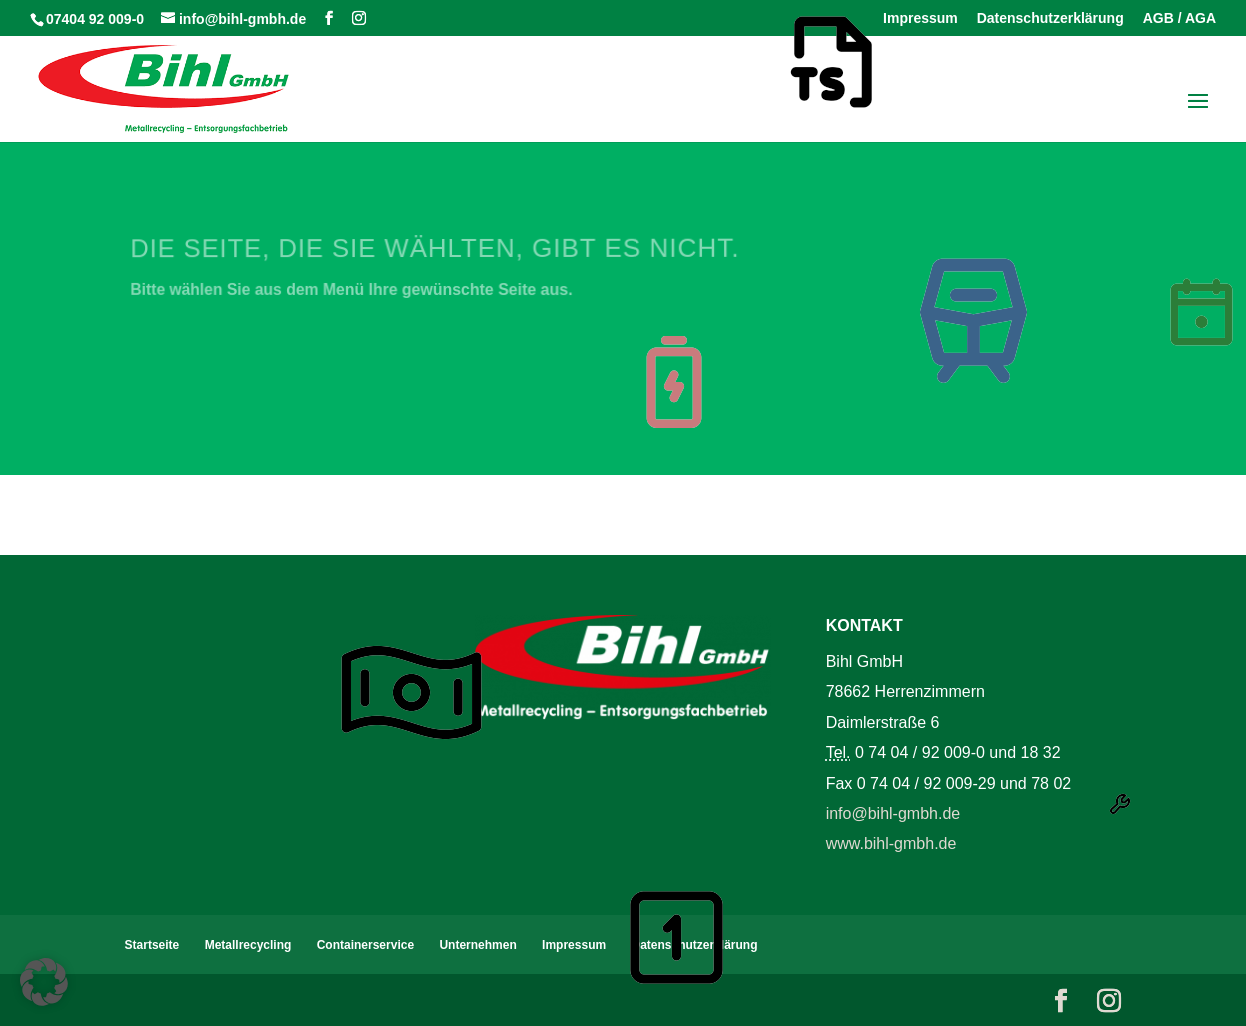 The image size is (1246, 1026). I want to click on indicates first step in a sequence, so click(676, 937).